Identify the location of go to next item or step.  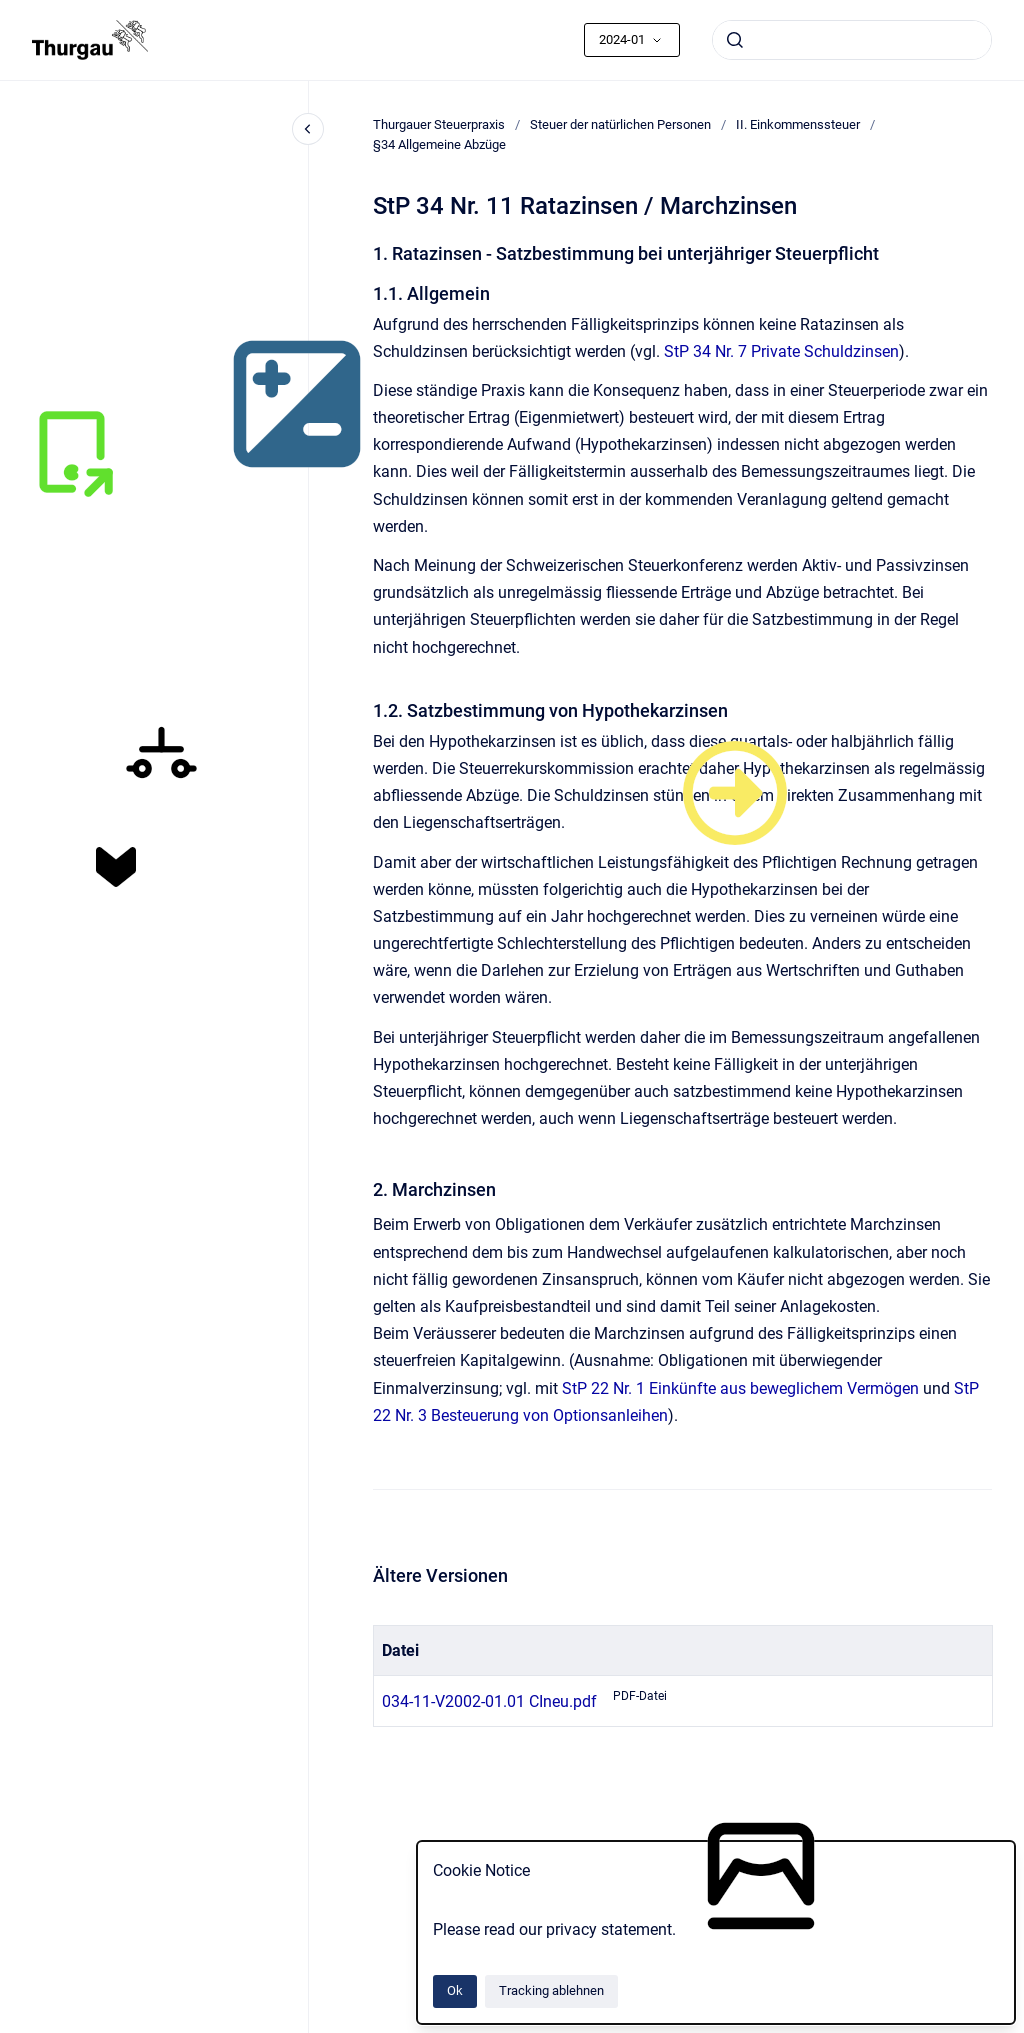
(735, 793).